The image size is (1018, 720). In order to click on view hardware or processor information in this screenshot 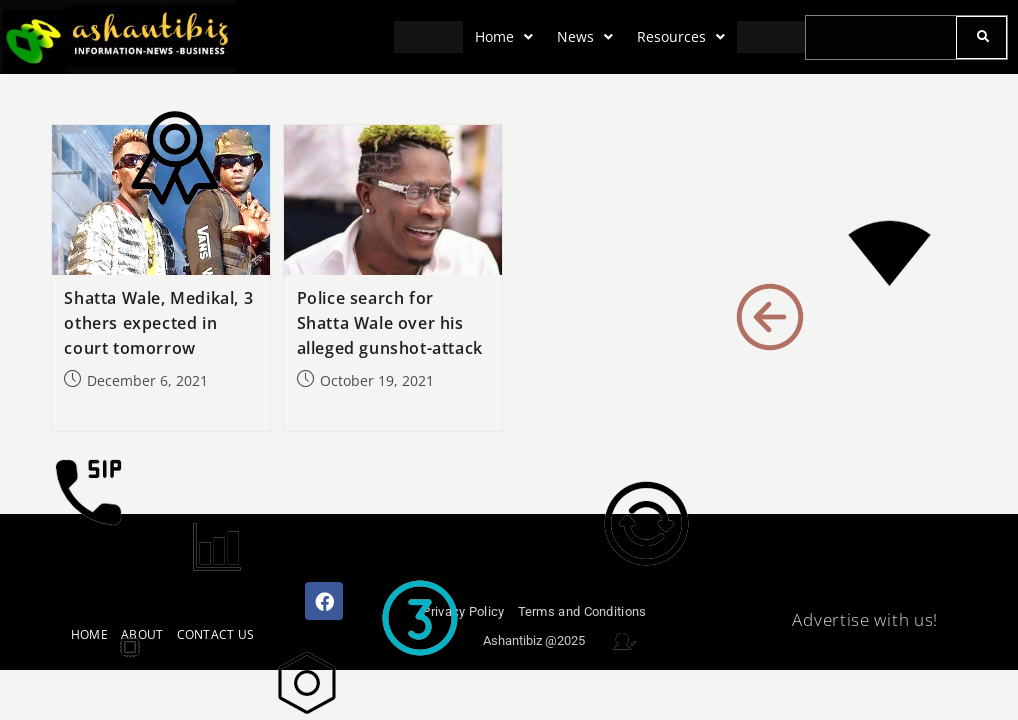, I will do `click(130, 647)`.